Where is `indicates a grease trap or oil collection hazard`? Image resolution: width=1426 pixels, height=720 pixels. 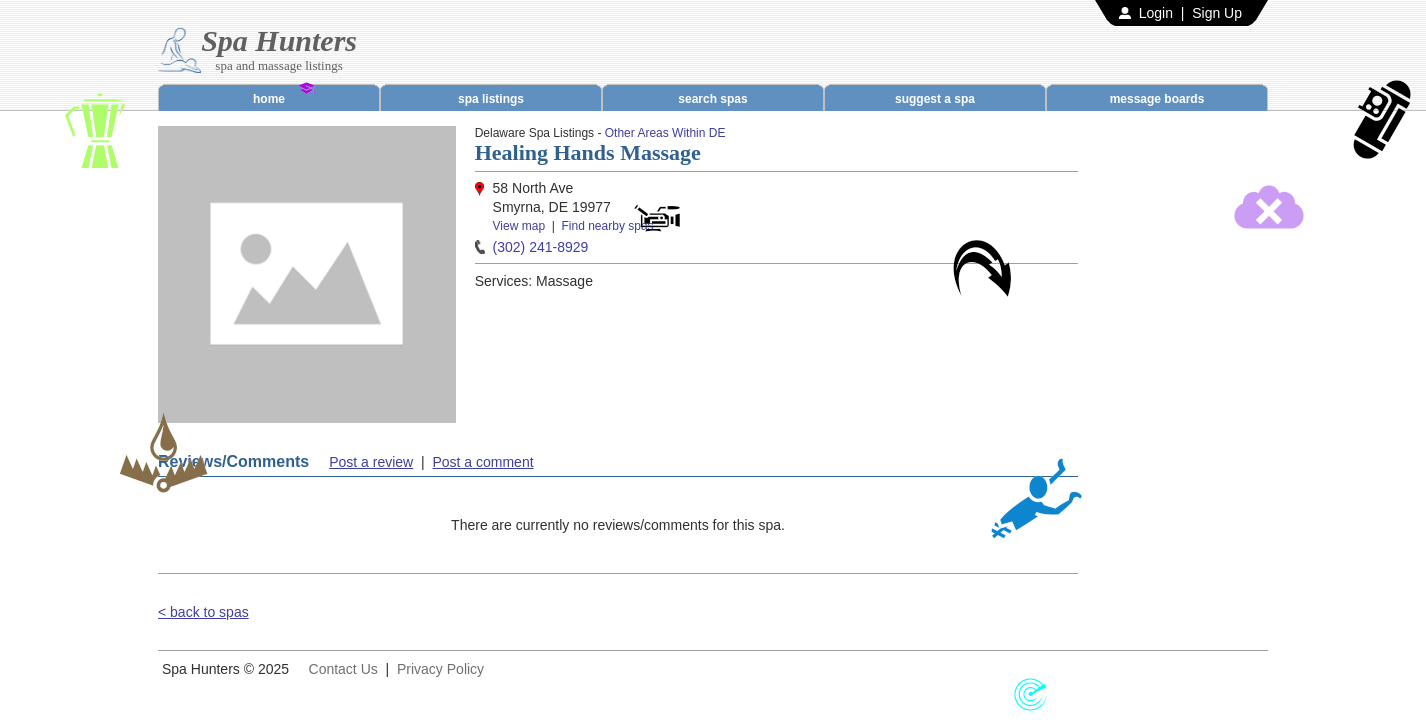
indicates a grease trap or oil collection hazard is located at coordinates (163, 455).